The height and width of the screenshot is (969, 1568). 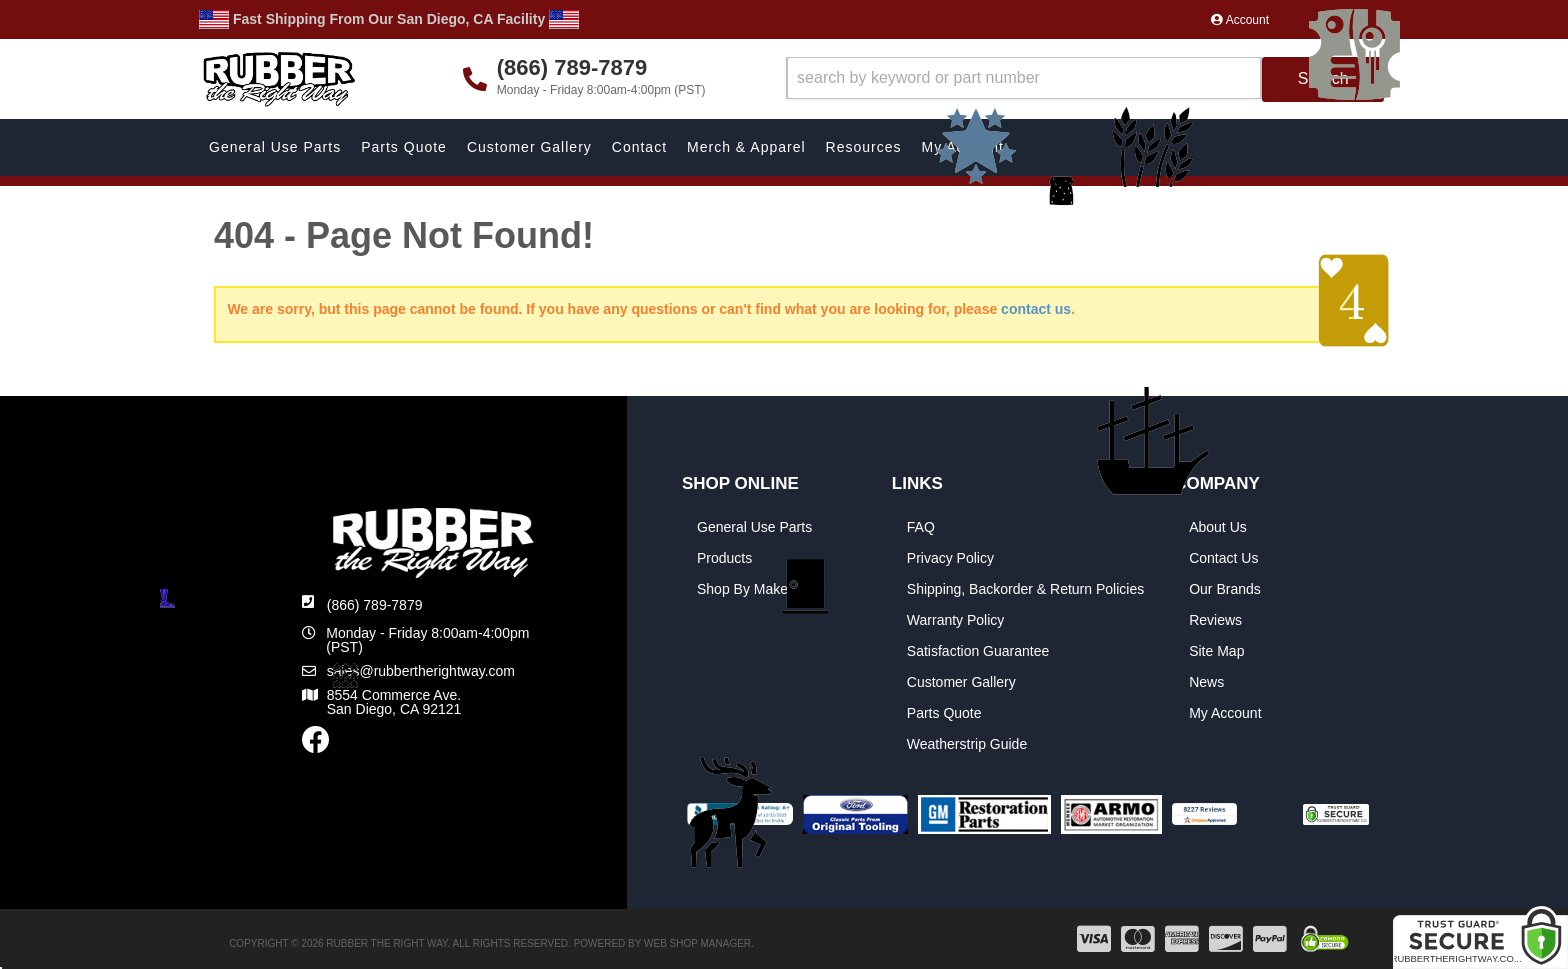 I want to click on access naval or ship-related game content, so click(x=1152, y=443).